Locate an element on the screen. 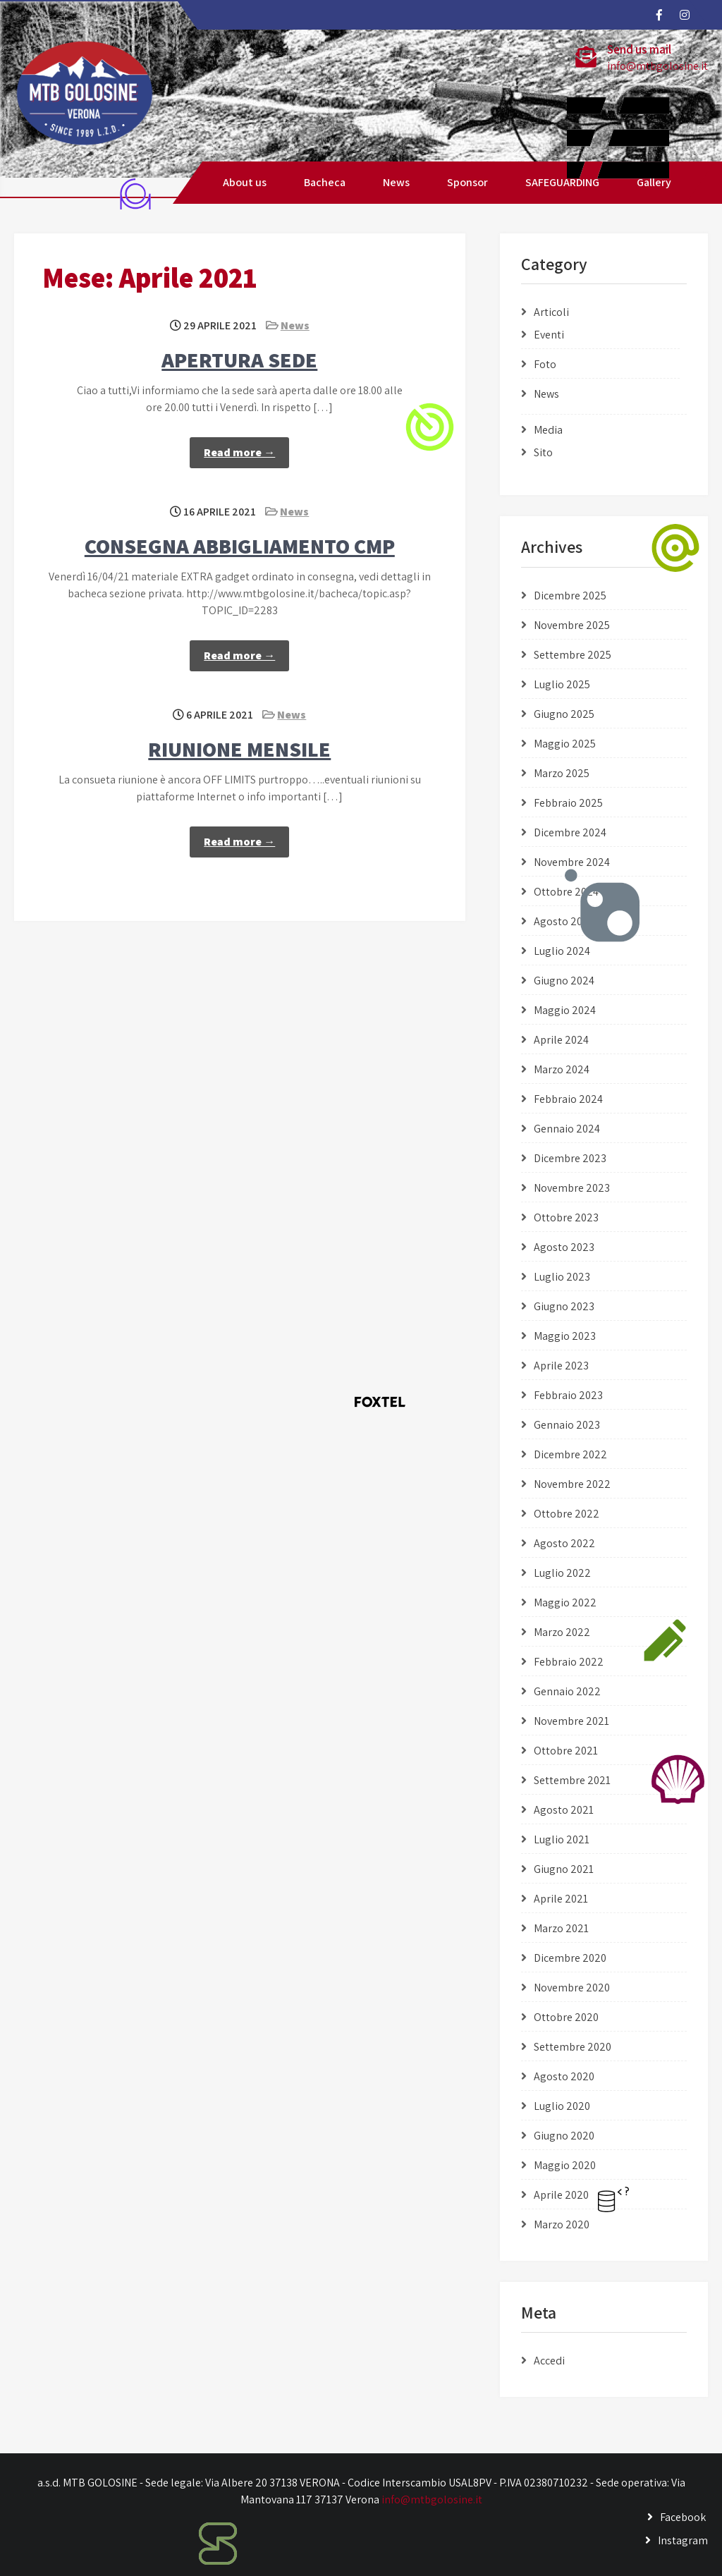 This screenshot has width=722, height=2576. shell oil company logo is located at coordinates (678, 1779).